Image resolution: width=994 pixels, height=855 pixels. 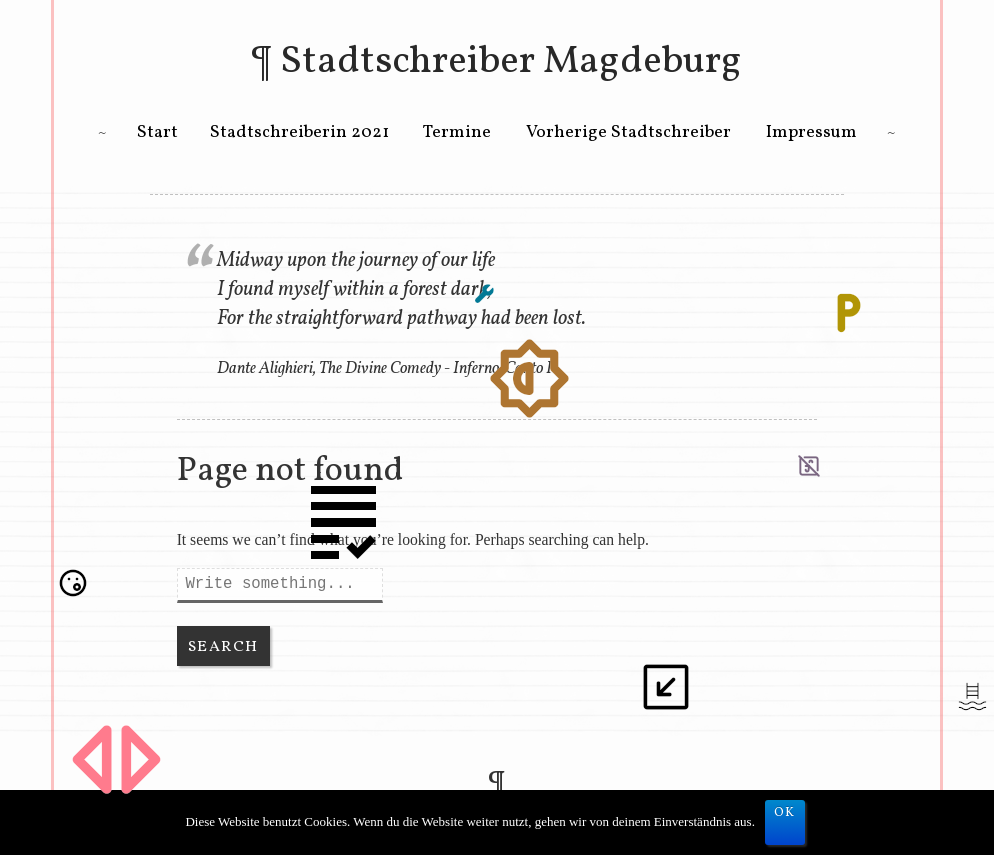 I want to click on access settings or configuration options, so click(x=484, y=293).